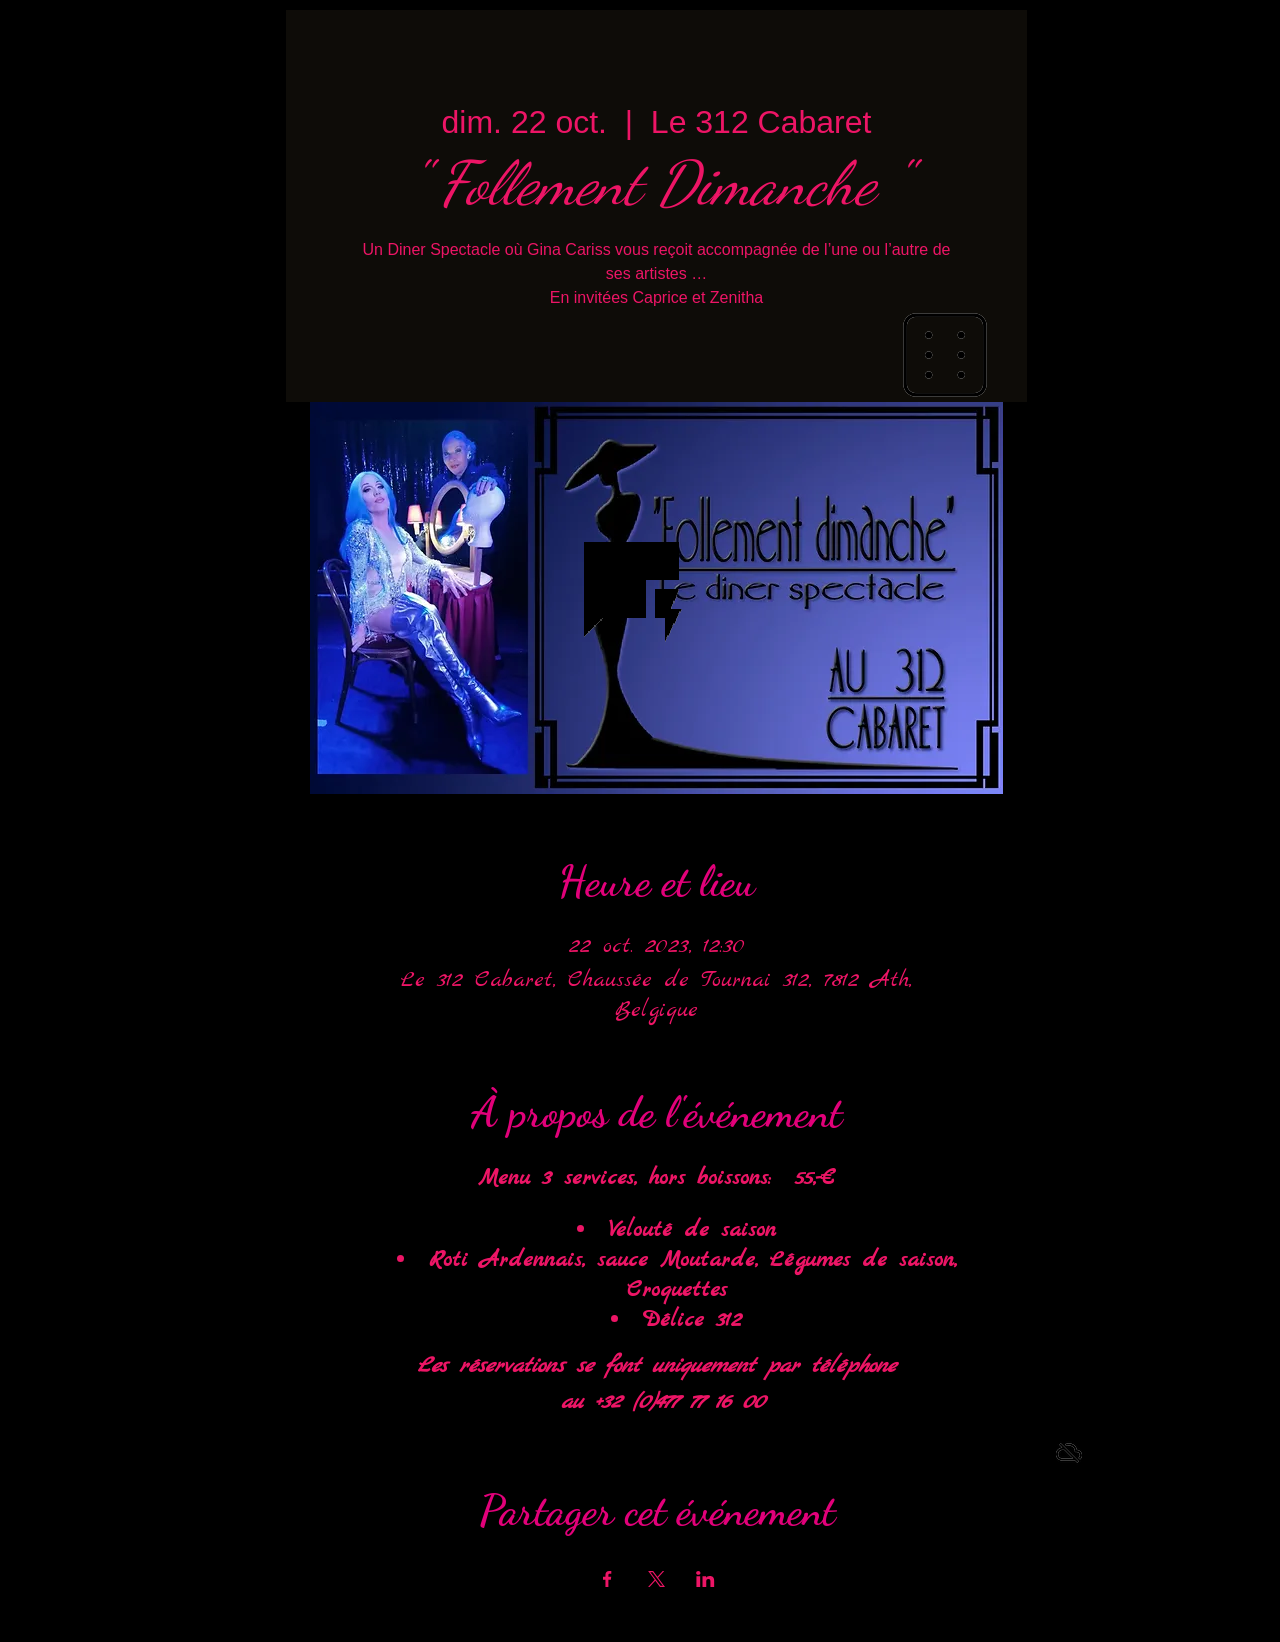  I want to click on randomize or shuffle content, so click(945, 355).